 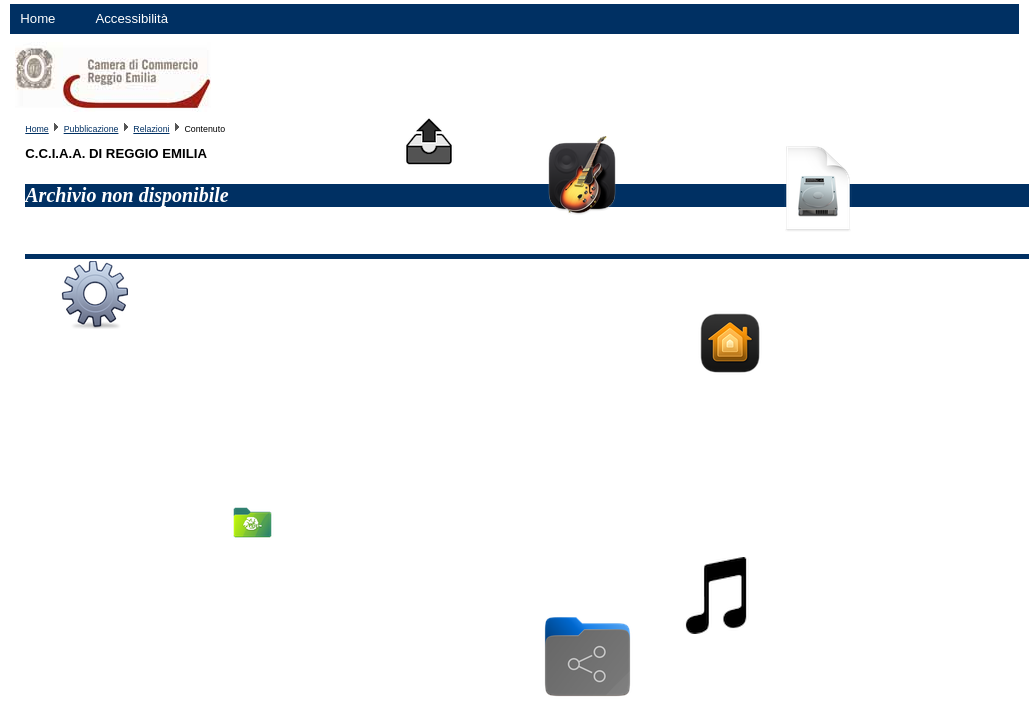 What do you see at coordinates (730, 343) in the screenshot?
I see `open the home app` at bounding box center [730, 343].